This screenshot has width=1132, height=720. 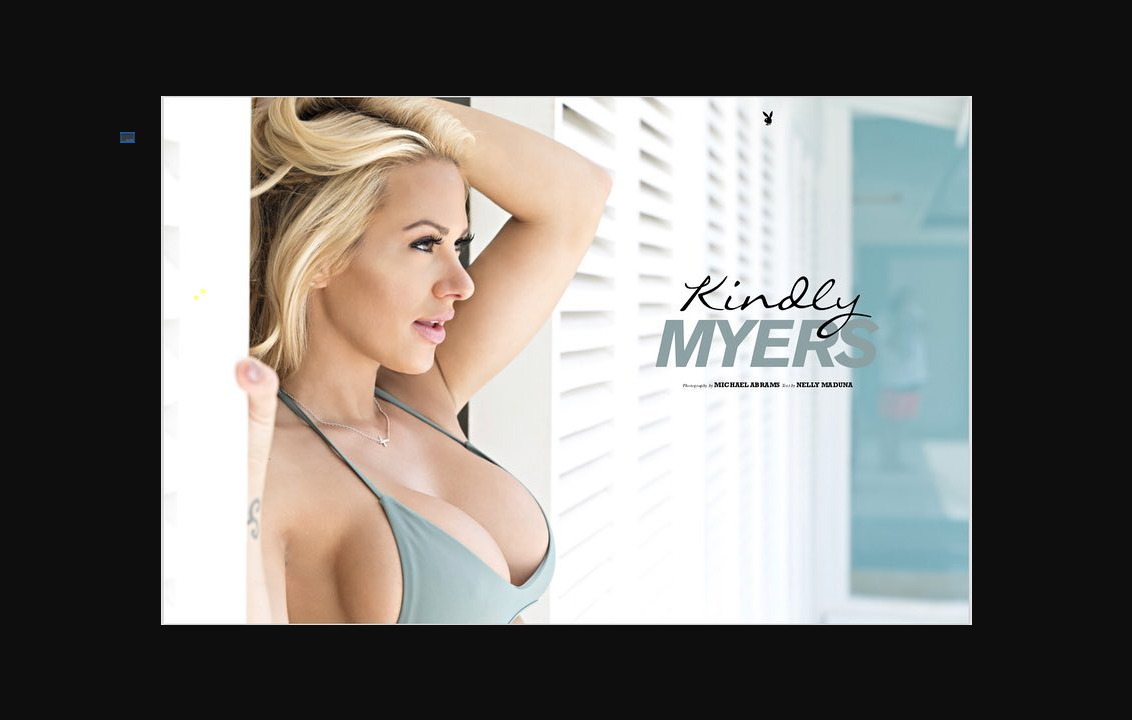 What do you see at coordinates (200, 293) in the screenshot?
I see `toggle regular expression search mode` at bounding box center [200, 293].